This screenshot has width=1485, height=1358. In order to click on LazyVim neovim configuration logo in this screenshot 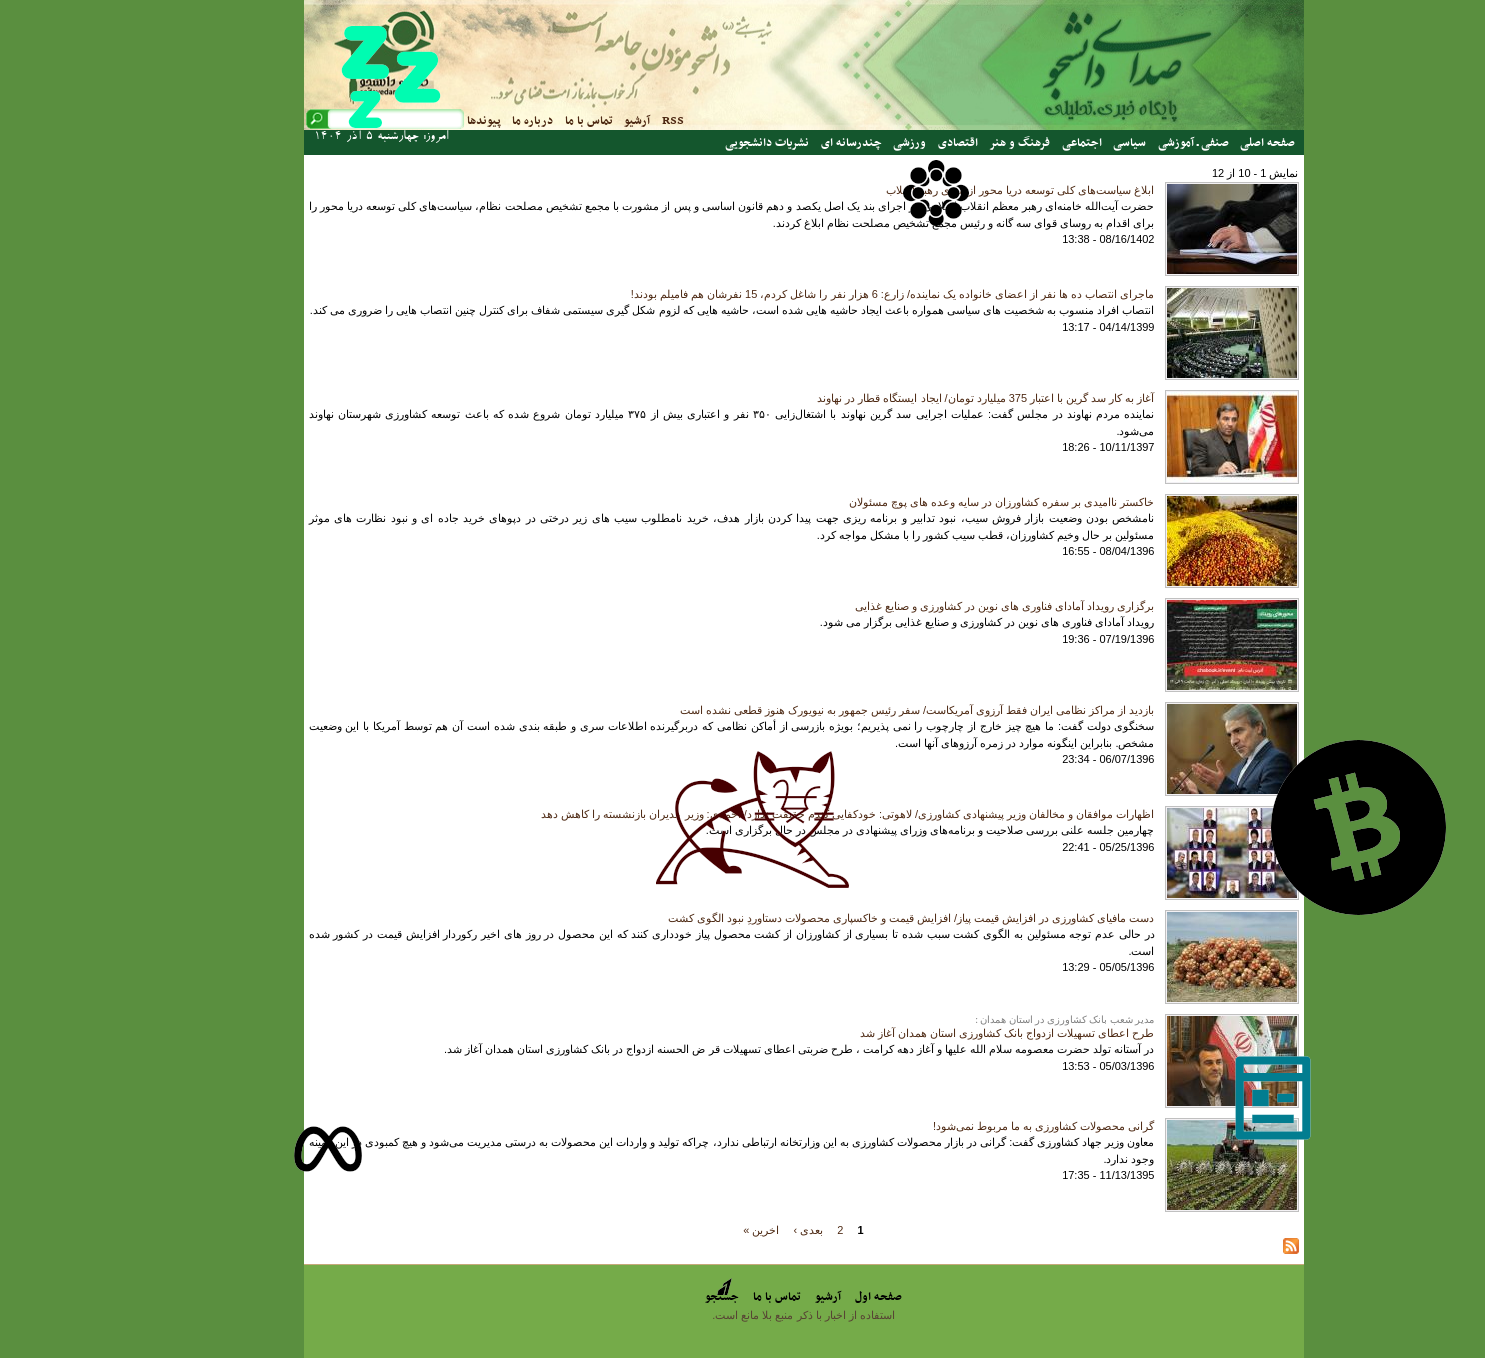, I will do `click(391, 77)`.